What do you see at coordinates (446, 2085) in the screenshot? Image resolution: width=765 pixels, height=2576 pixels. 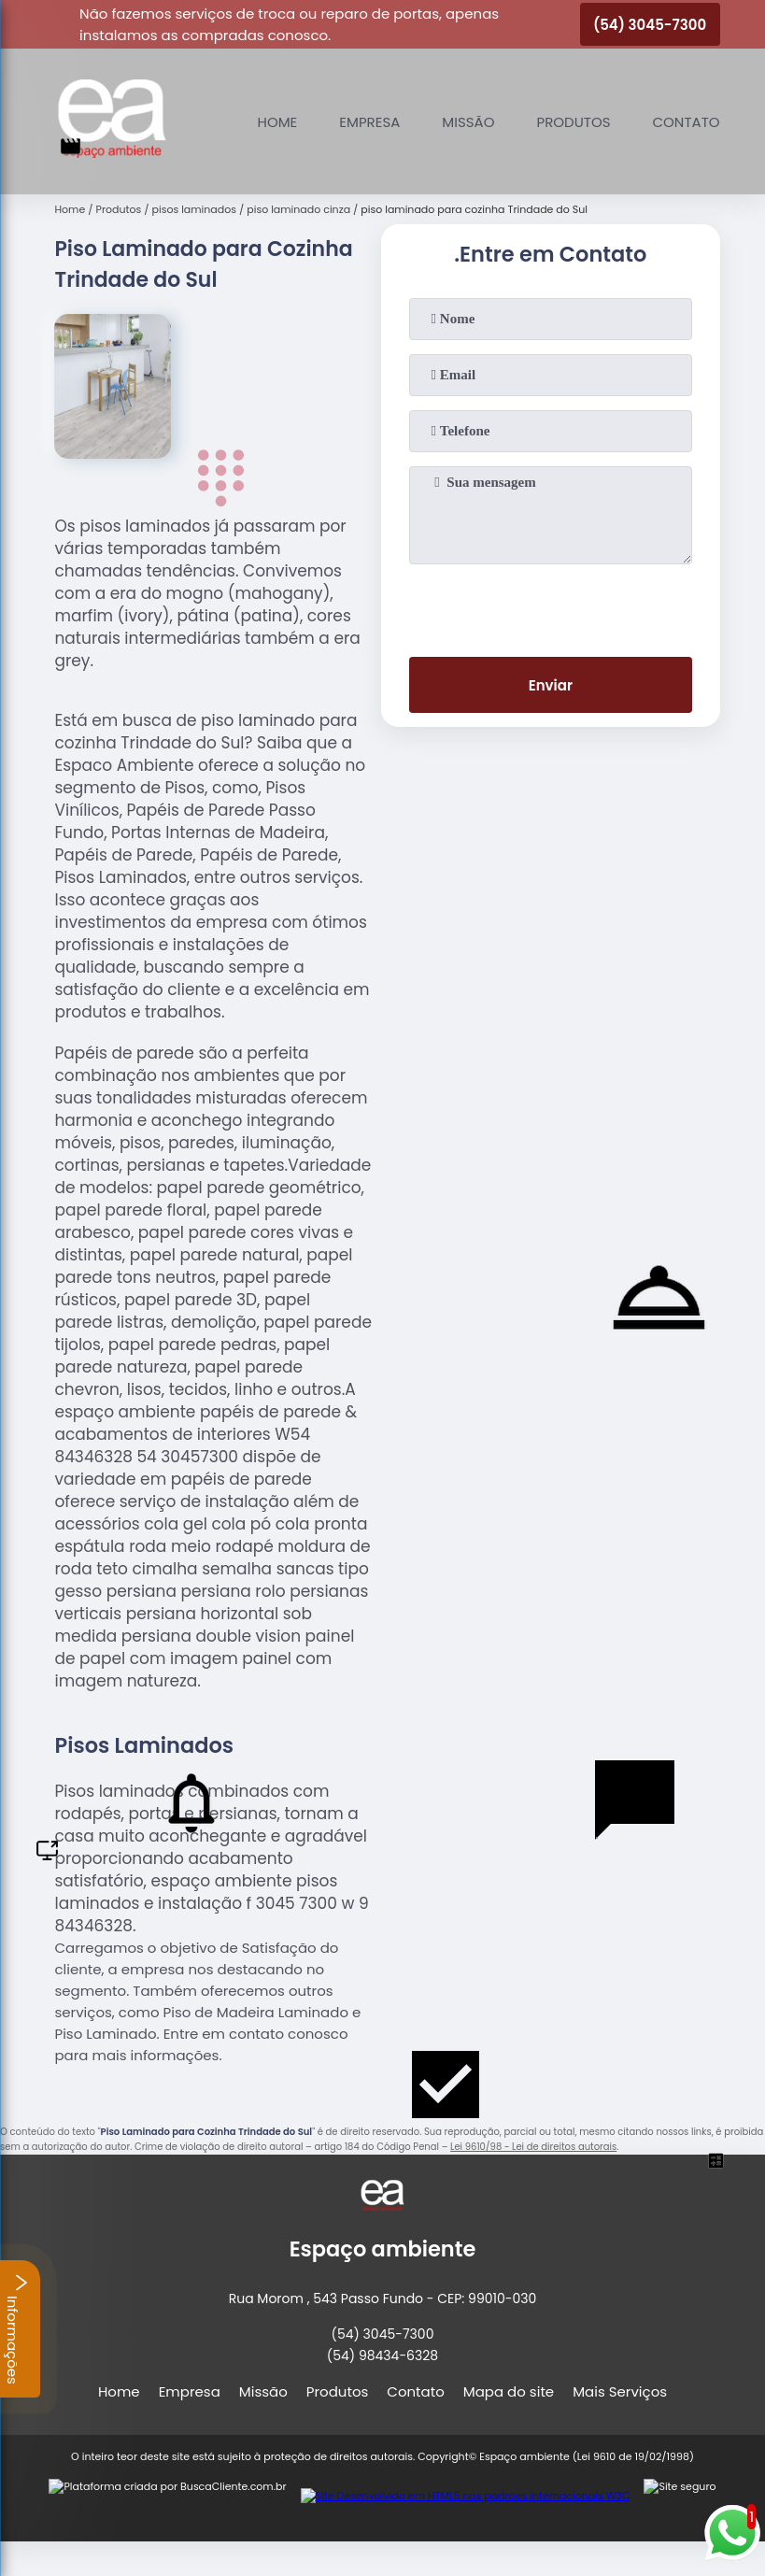 I see `confirm or select an option` at bounding box center [446, 2085].